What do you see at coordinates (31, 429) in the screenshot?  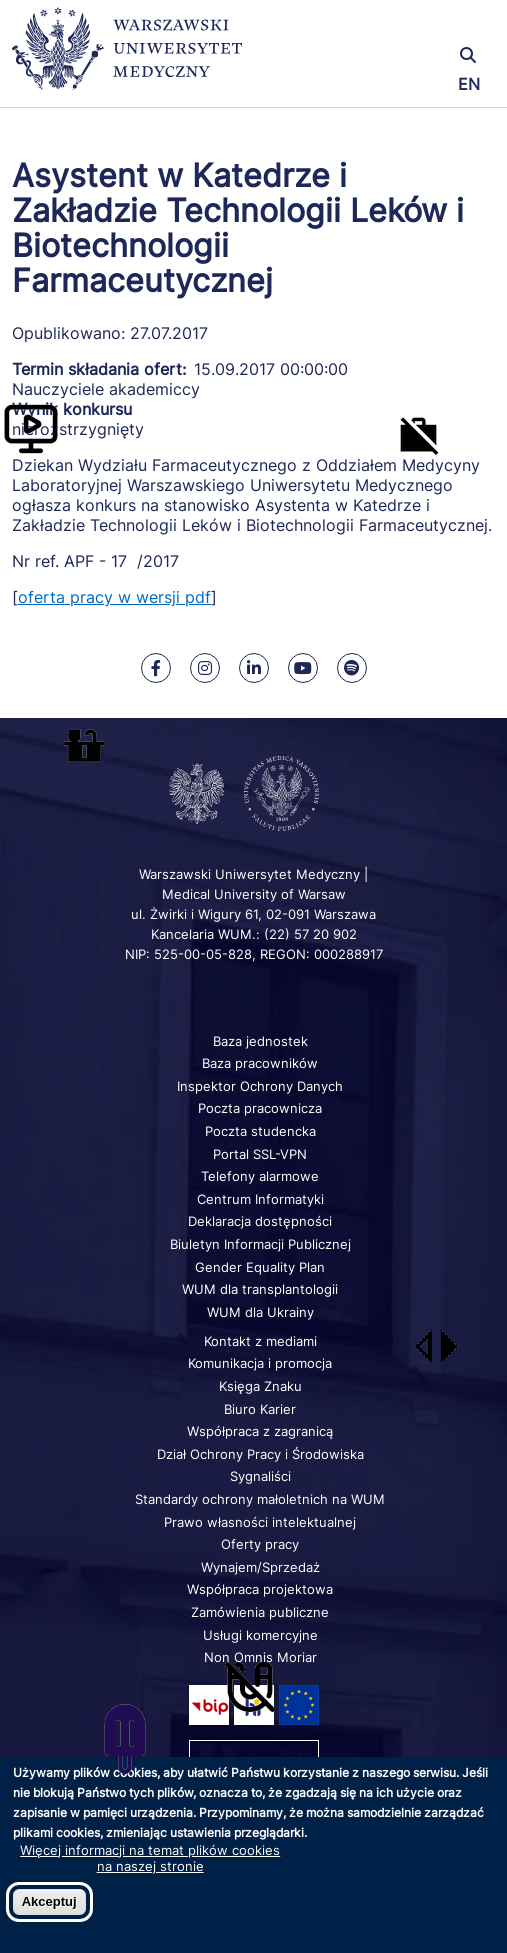 I see `play video on display` at bounding box center [31, 429].